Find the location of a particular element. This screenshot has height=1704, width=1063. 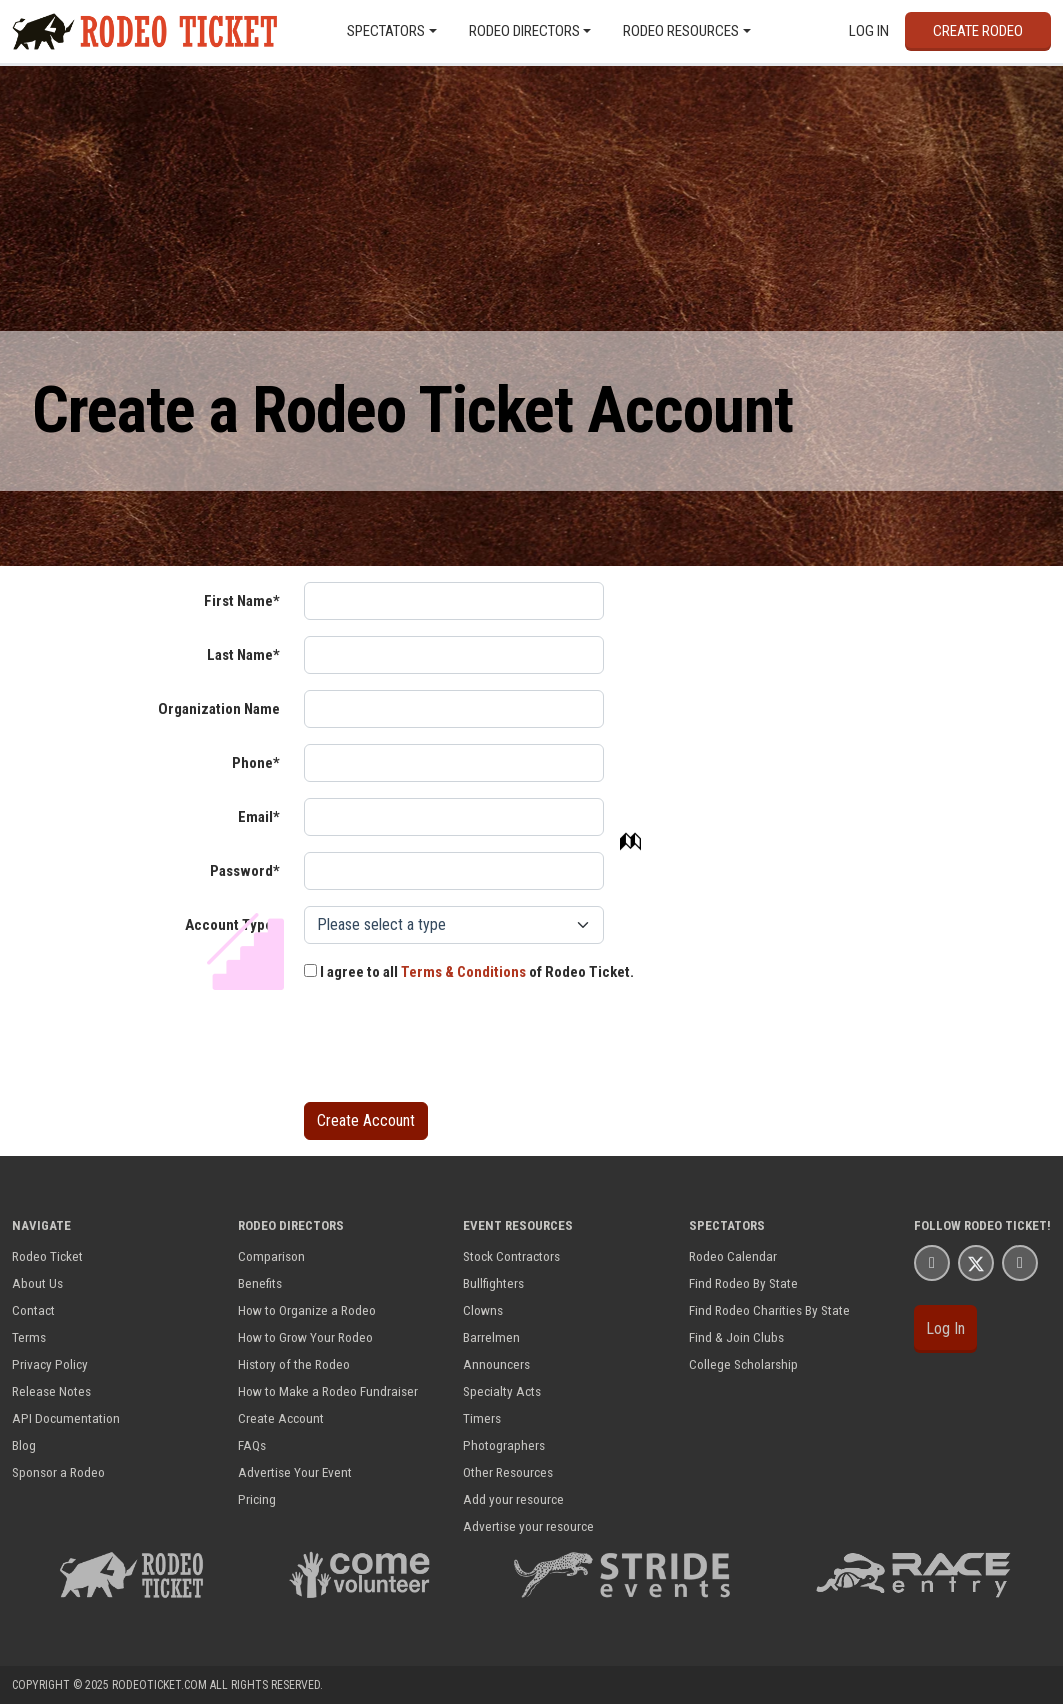

open siyuan note-taking app is located at coordinates (630, 841).